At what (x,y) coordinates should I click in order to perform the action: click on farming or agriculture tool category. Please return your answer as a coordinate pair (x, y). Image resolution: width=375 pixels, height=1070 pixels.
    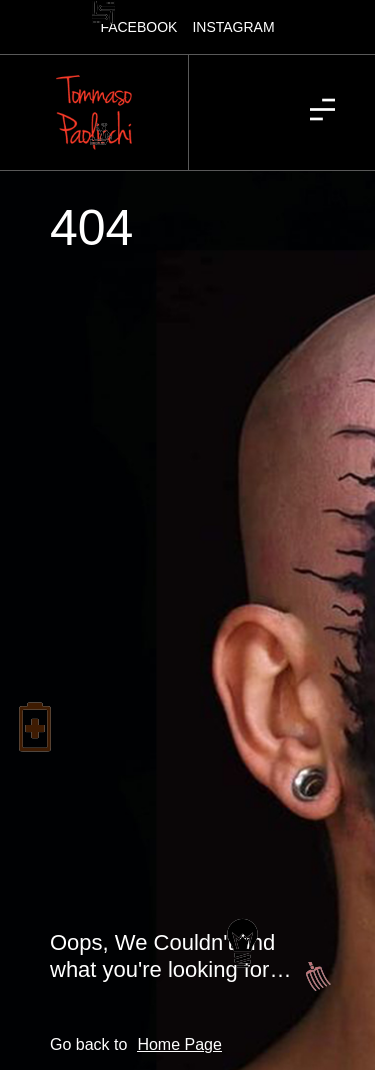
    Looking at the image, I should click on (317, 976).